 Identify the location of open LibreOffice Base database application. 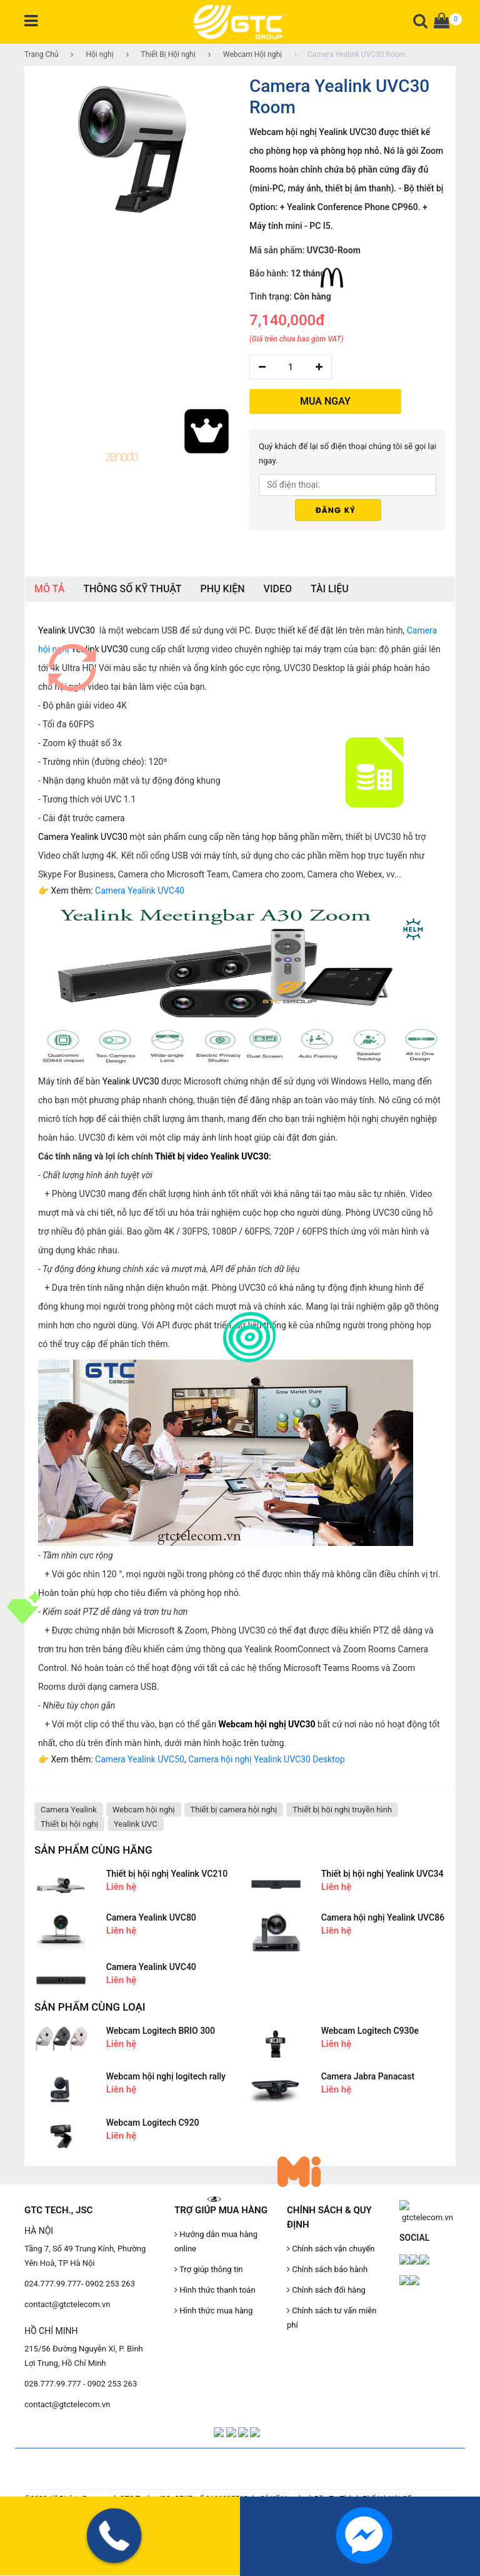
(374, 772).